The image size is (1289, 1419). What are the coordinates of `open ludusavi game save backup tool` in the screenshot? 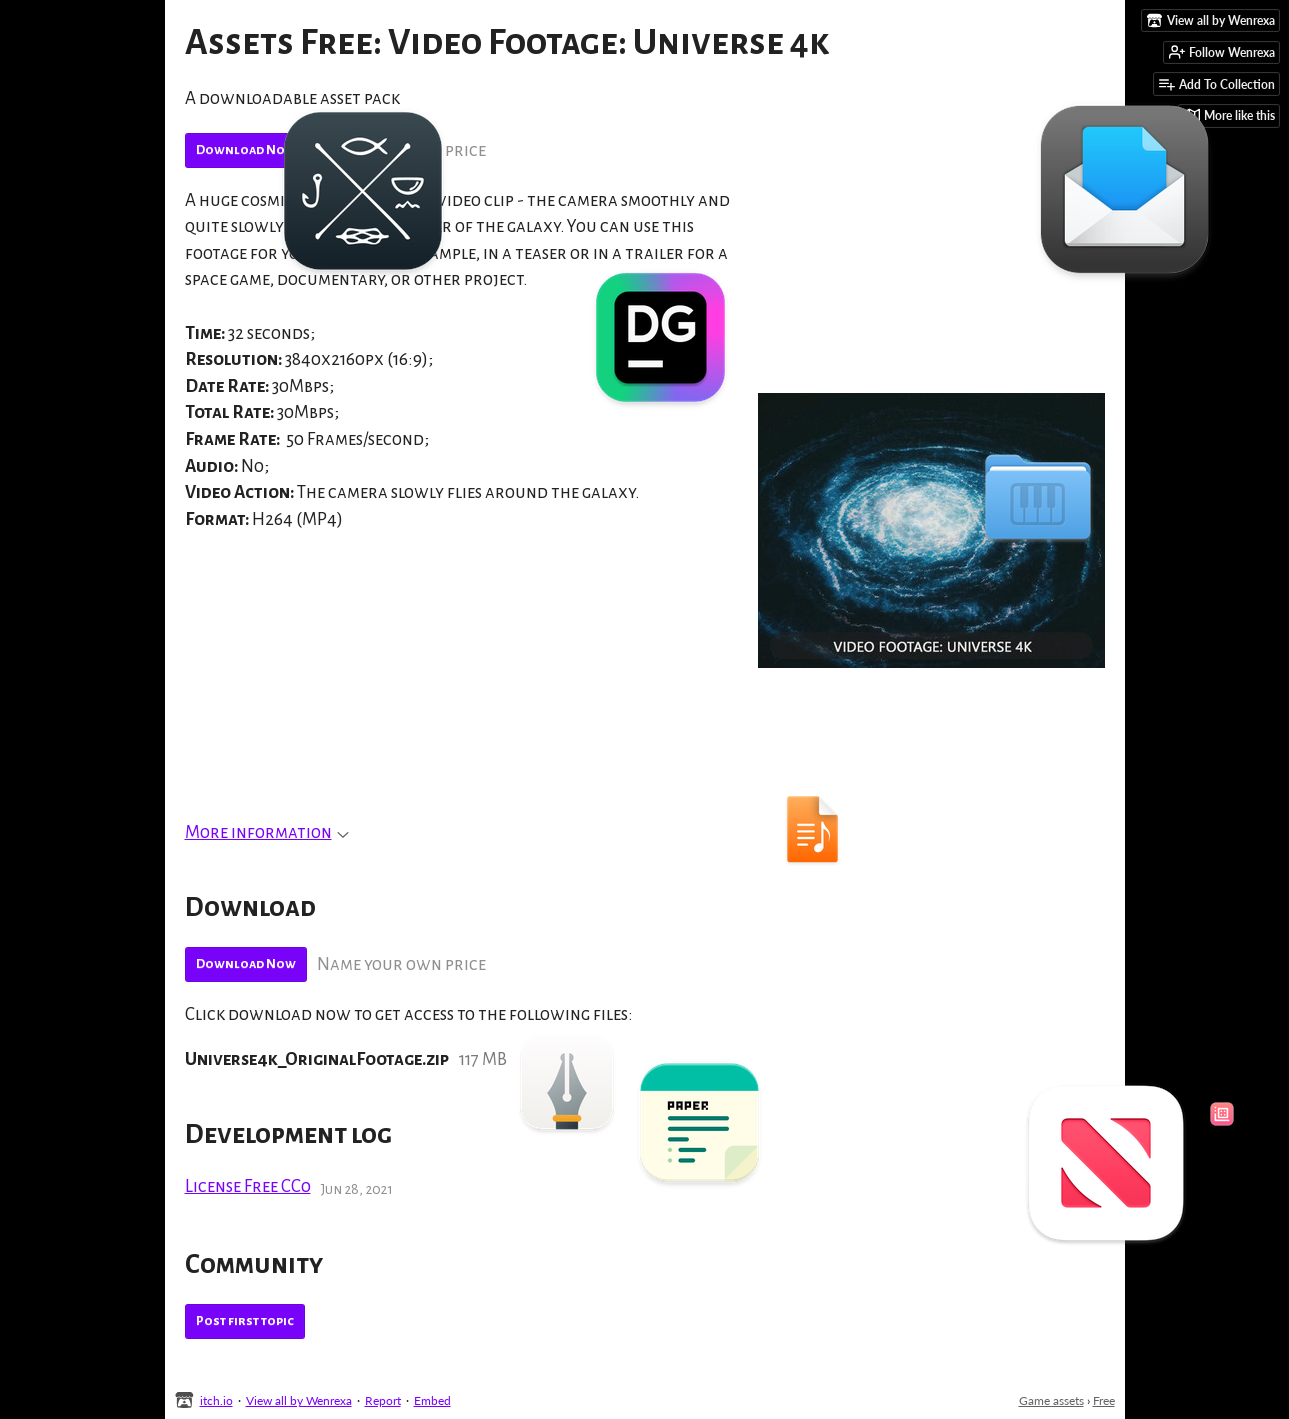 It's located at (1222, 1114).